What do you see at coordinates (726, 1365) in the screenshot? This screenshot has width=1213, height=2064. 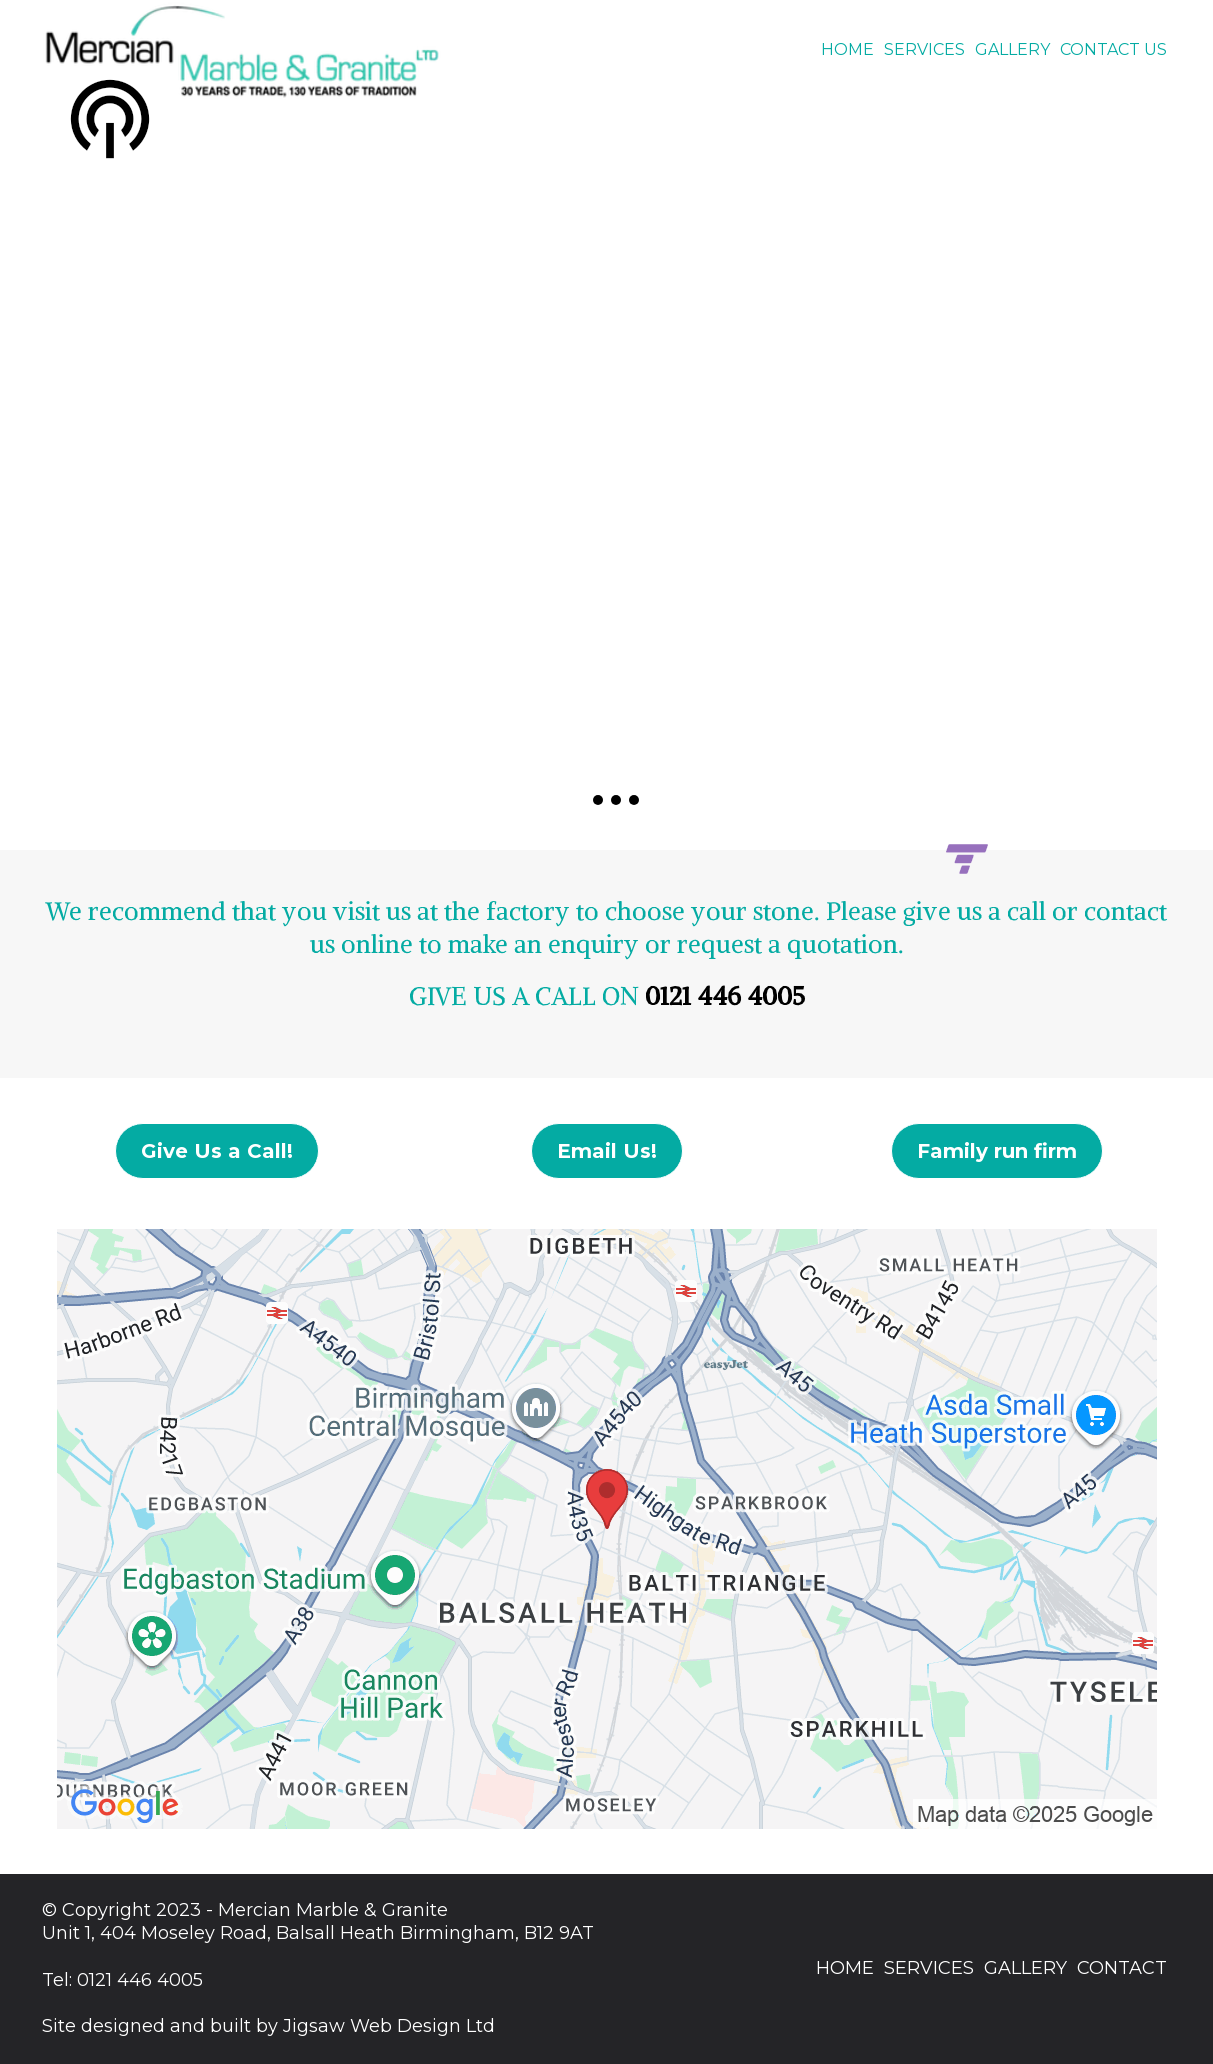 I see `easyJet airline app or website` at bounding box center [726, 1365].